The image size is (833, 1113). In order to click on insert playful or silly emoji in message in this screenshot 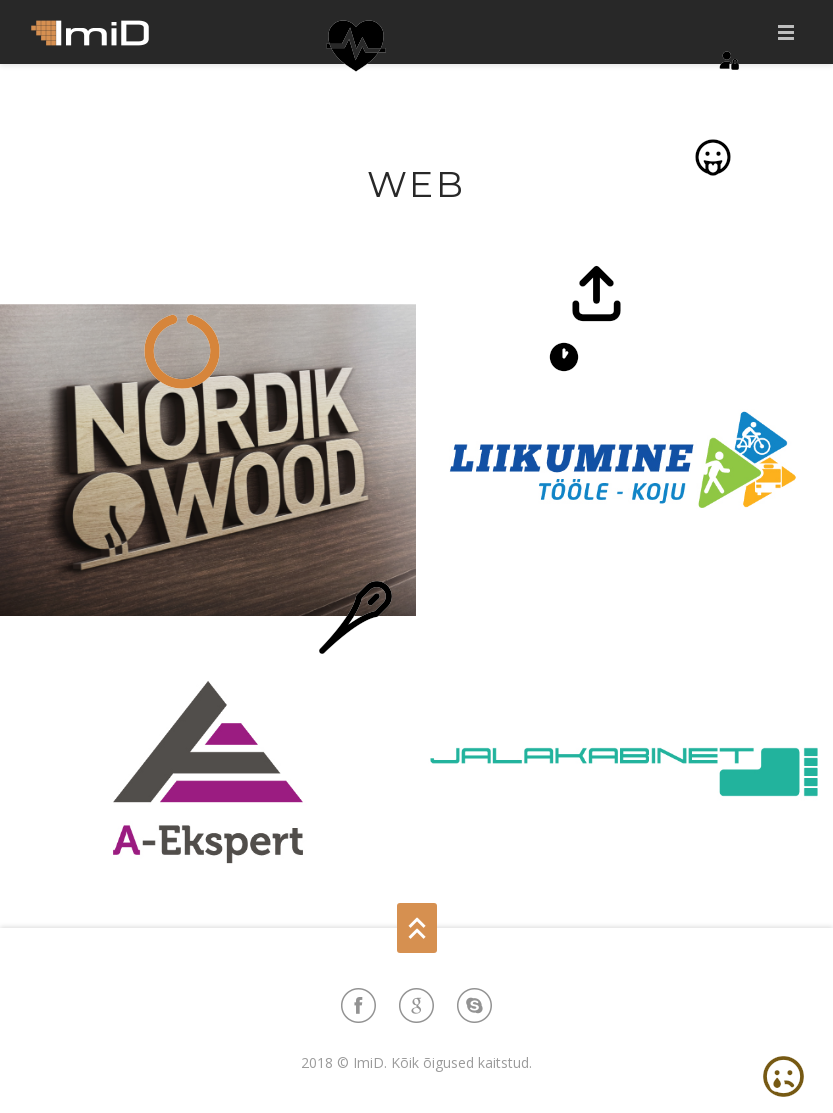, I will do `click(713, 157)`.